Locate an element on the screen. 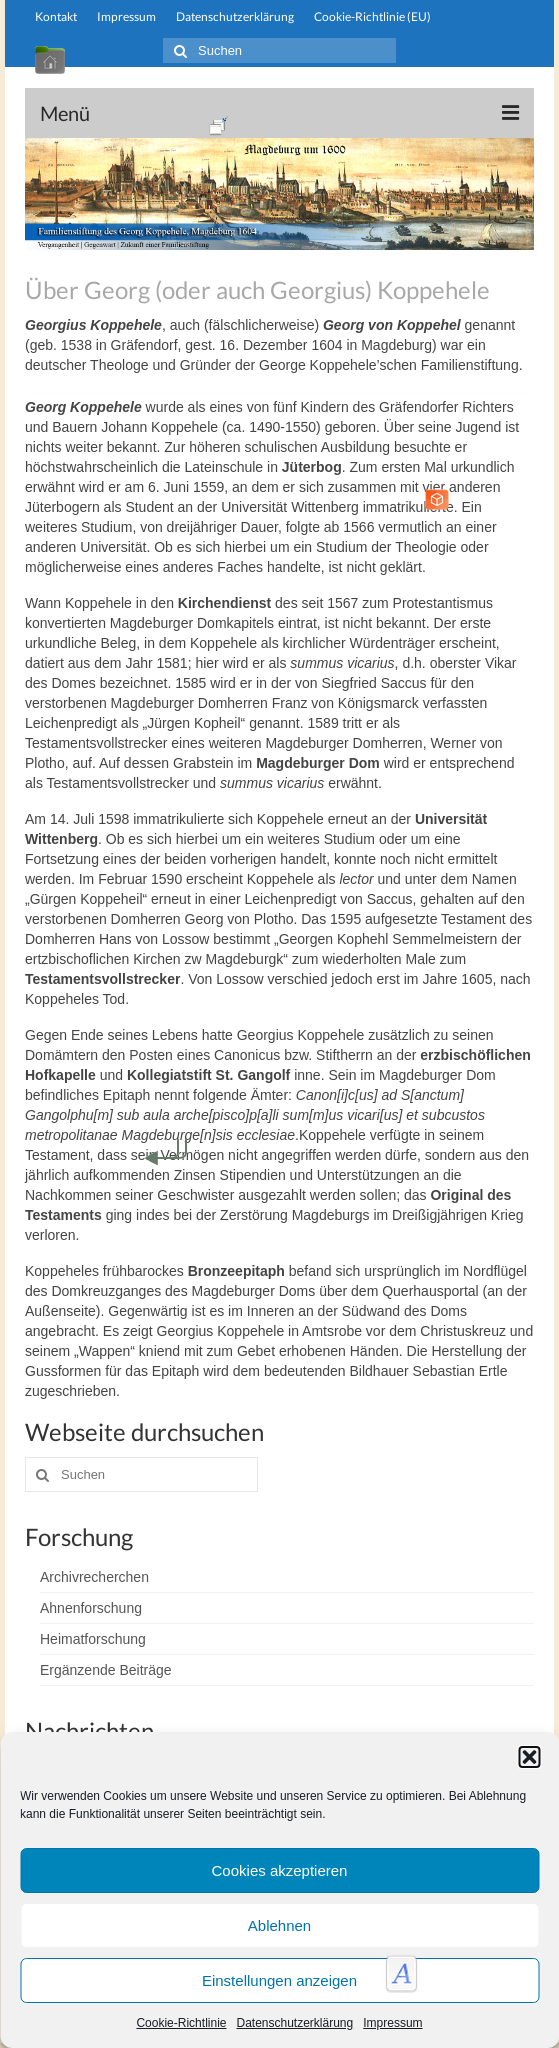 This screenshot has width=559, height=2048. access your home folder is located at coordinates (50, 60).